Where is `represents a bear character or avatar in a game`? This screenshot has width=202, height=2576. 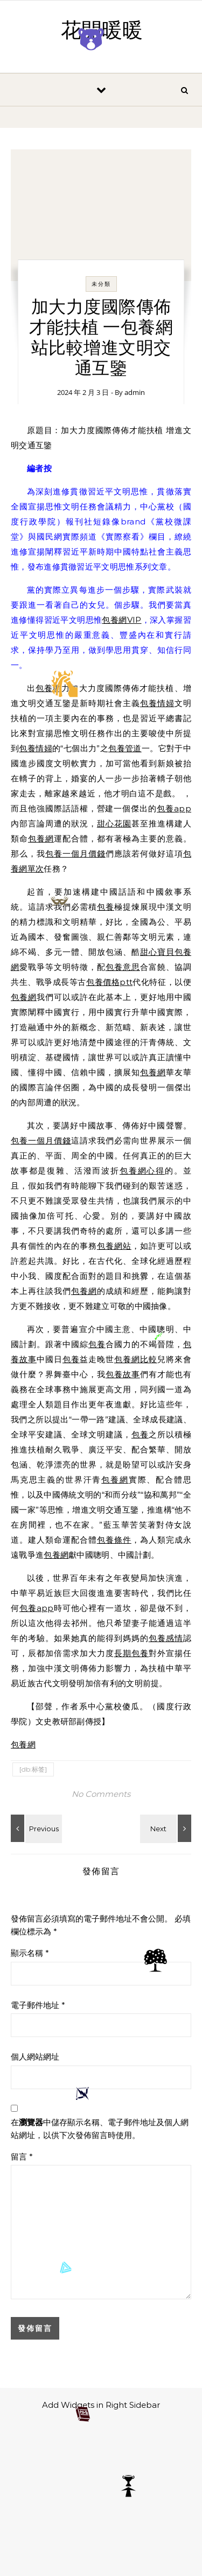
represents a bear character or avatar in a game is located at coordinates (91, 39).